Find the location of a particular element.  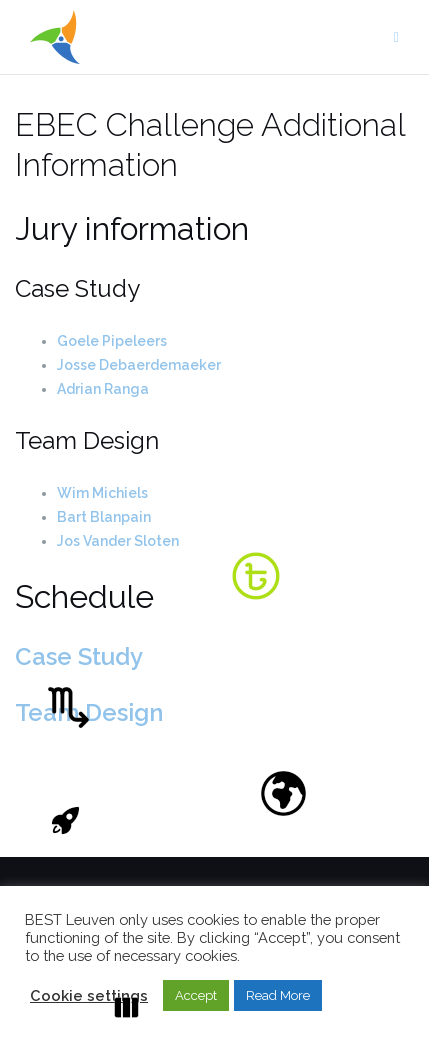

launch or deploy a project is located at coordinates (65, 820).